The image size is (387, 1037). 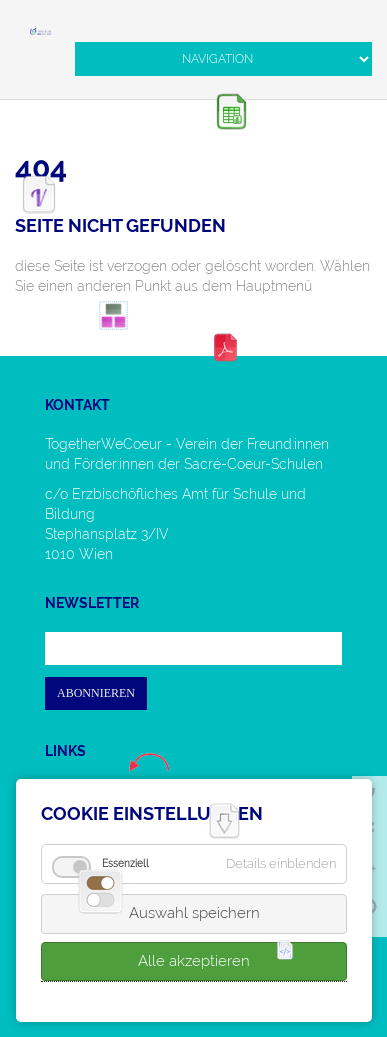 I want to click on indicates a Vala programming language source file, so click(x=39, y=194).